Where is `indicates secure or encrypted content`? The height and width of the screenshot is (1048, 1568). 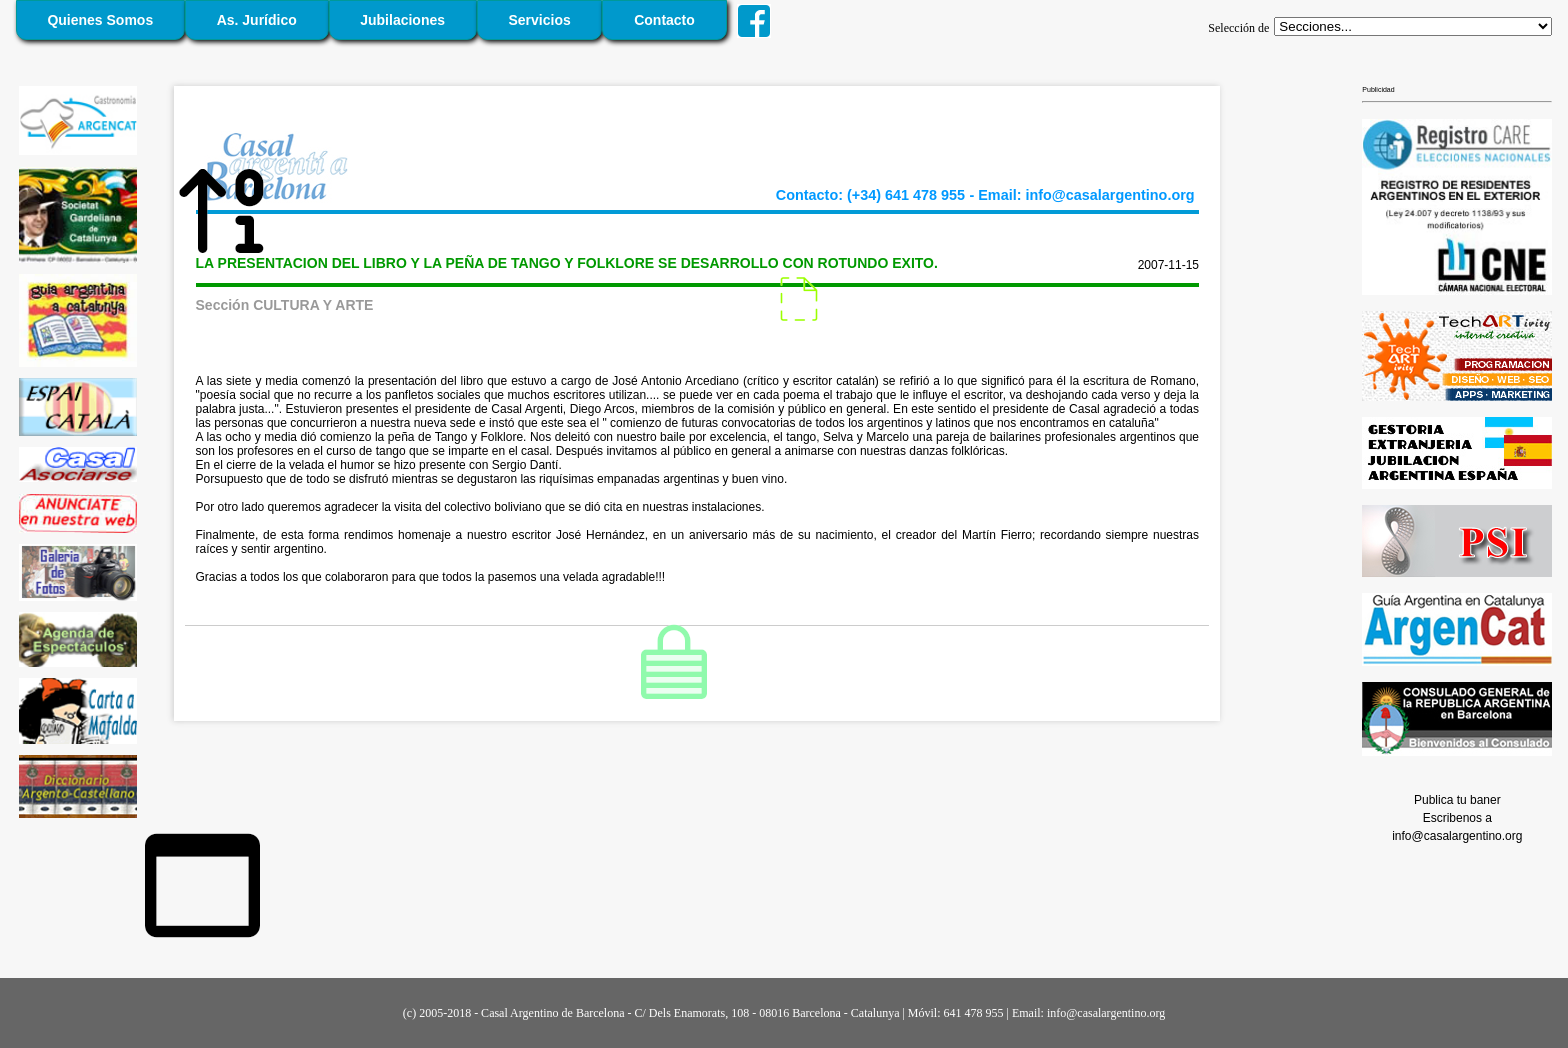
indicates secure or encrypted content is located at coordinates (674, 666).